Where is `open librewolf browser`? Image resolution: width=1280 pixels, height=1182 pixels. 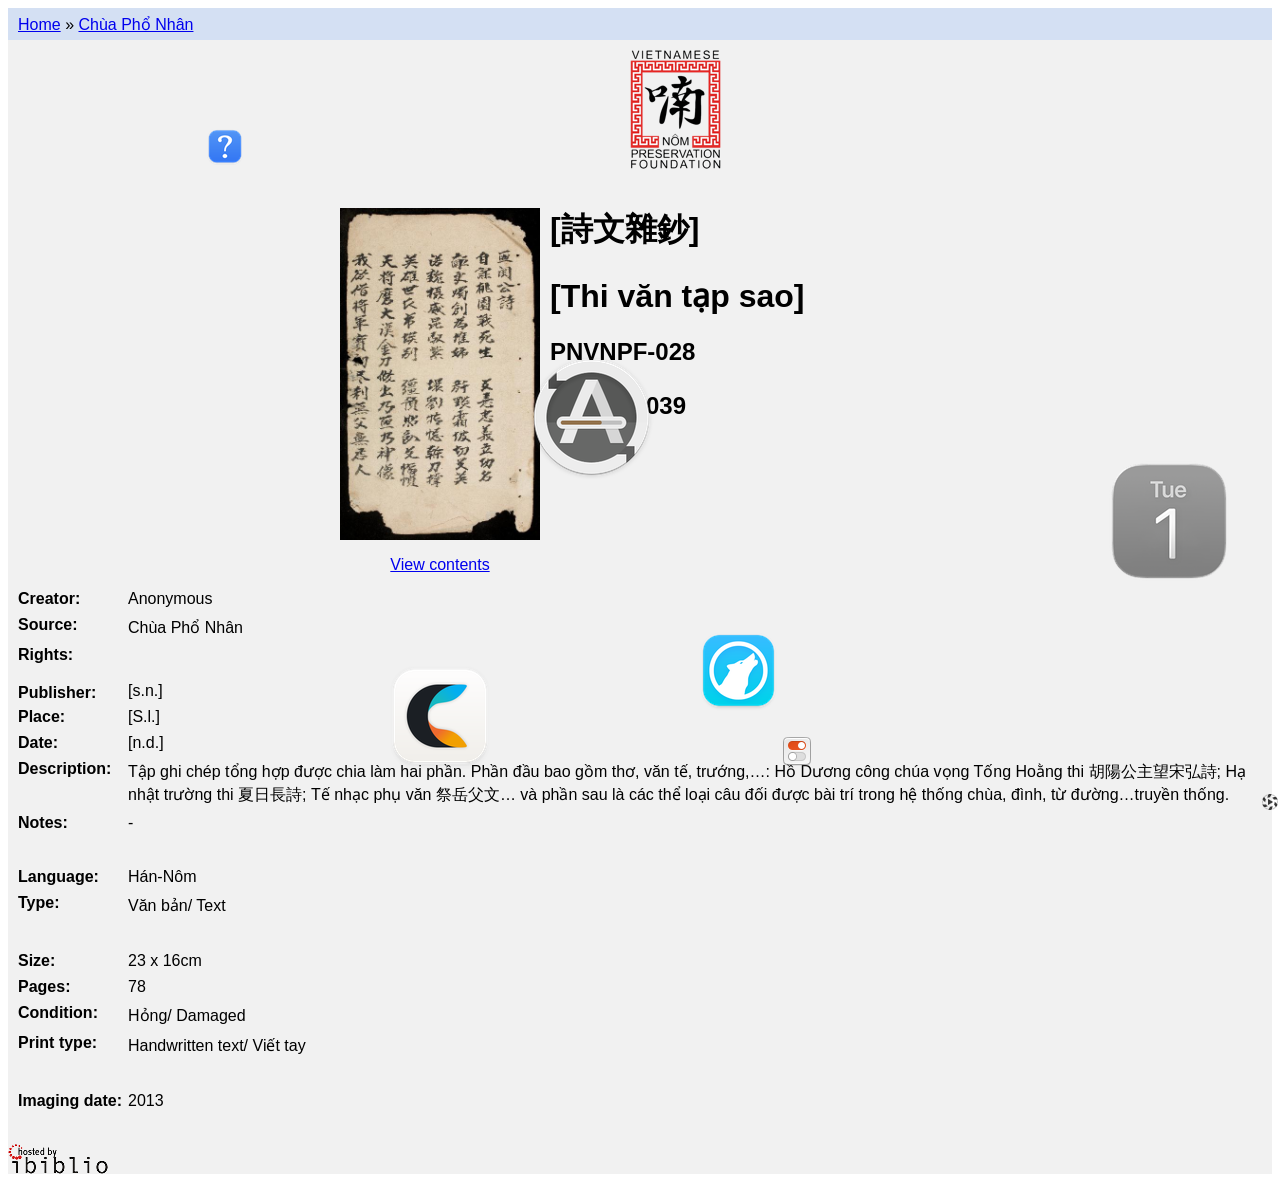 open librewolf browser is located at coordinates (738, 670).